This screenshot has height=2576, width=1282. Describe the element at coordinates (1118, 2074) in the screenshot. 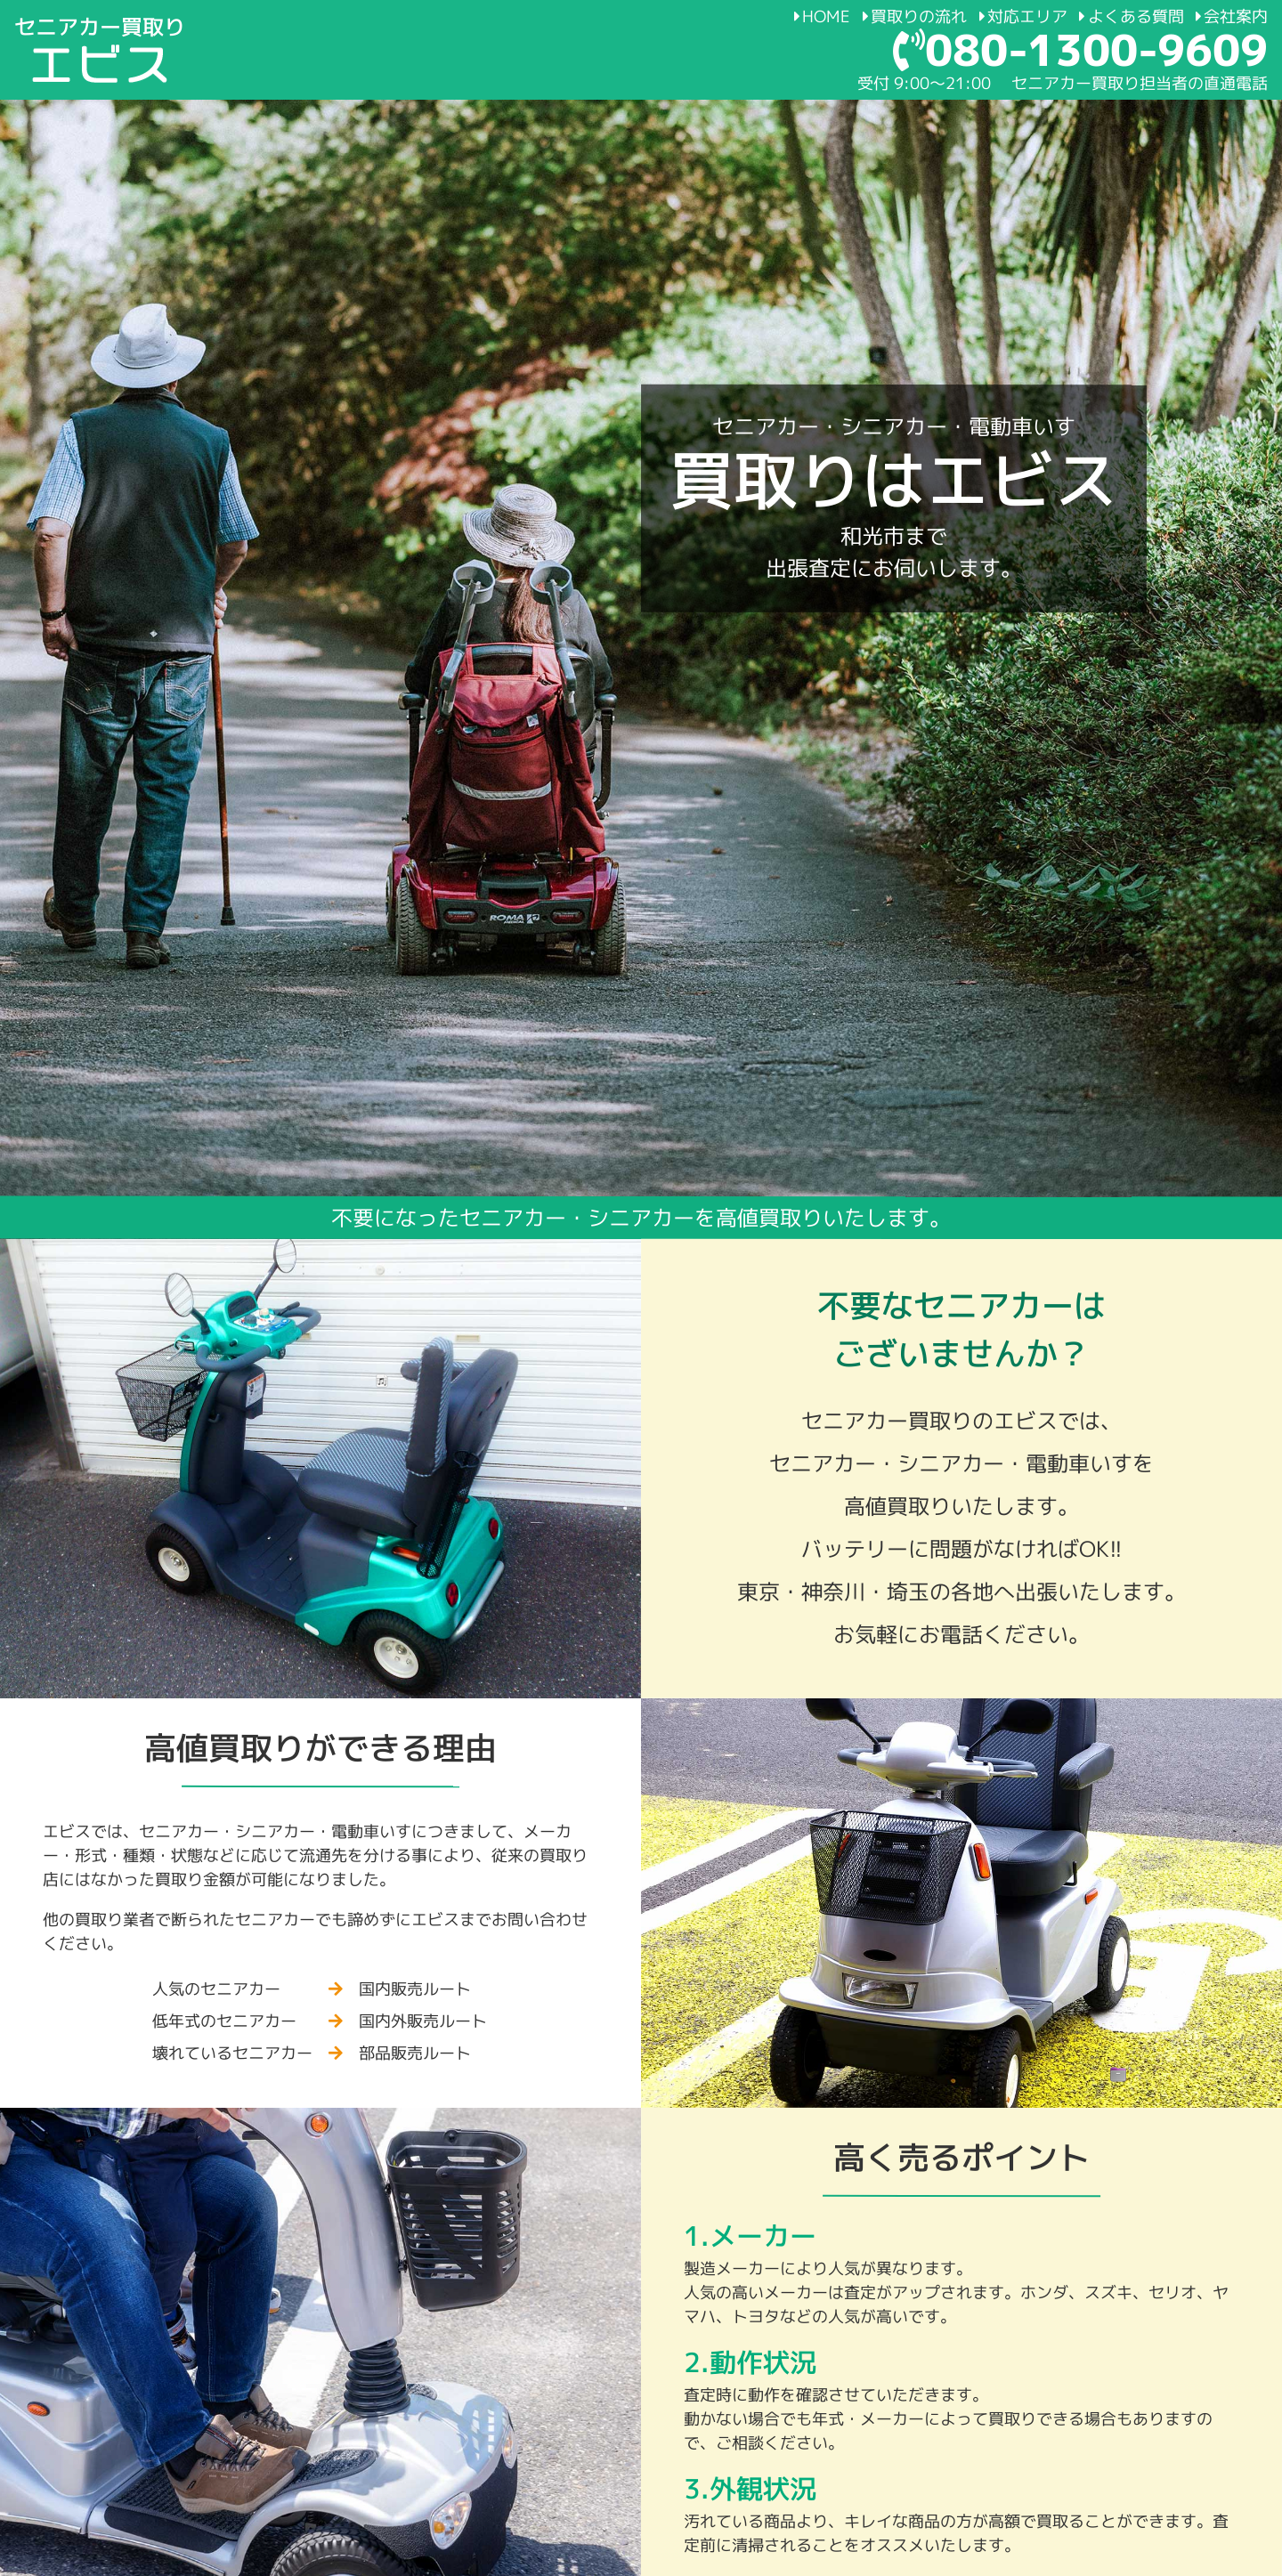

I see `open the file manager application` at that location.